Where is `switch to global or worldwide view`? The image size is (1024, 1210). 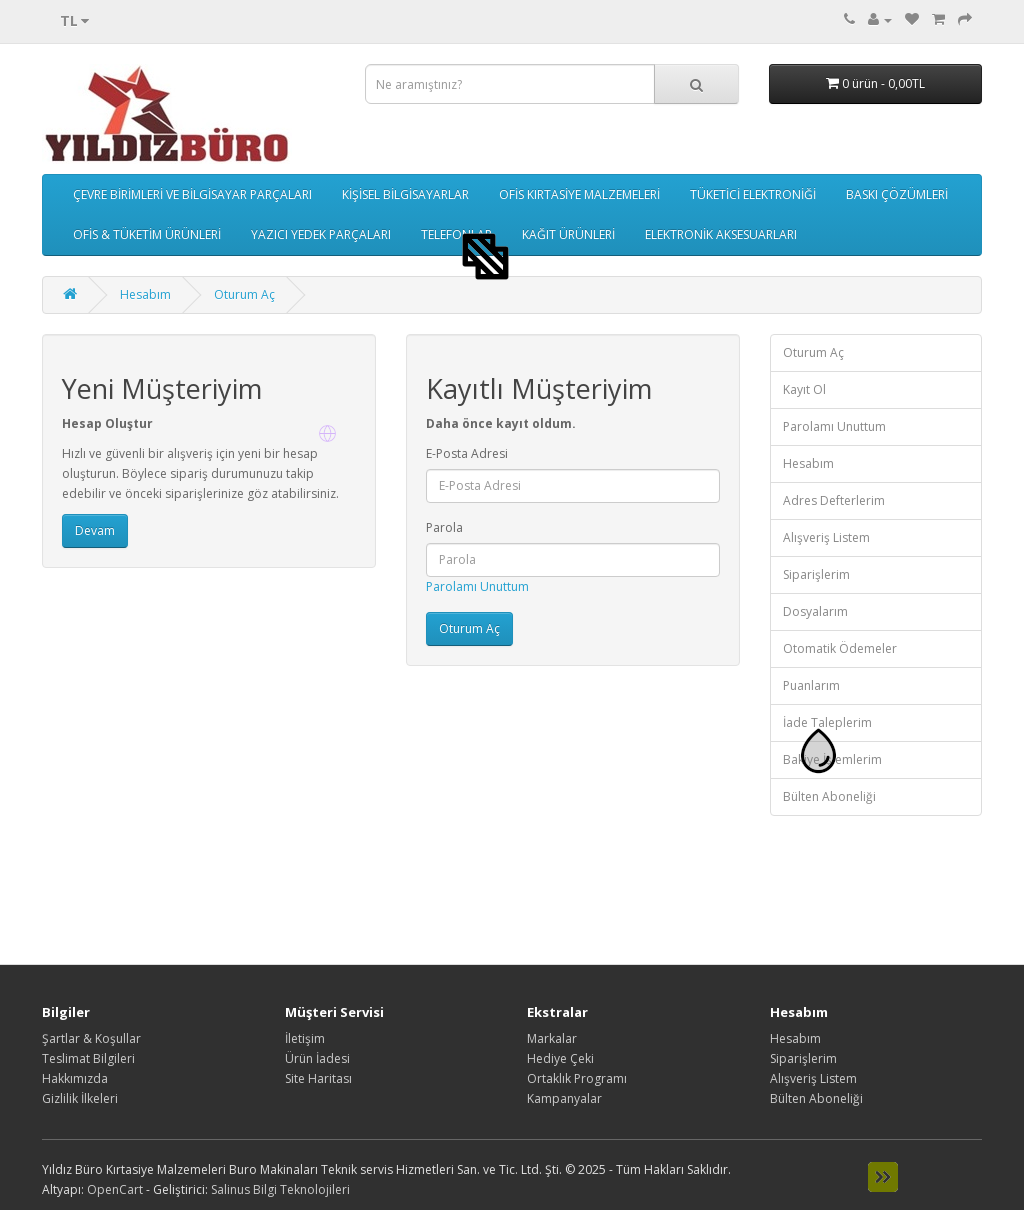 switch to global or worldwide view is located at coordinates (327, 433).